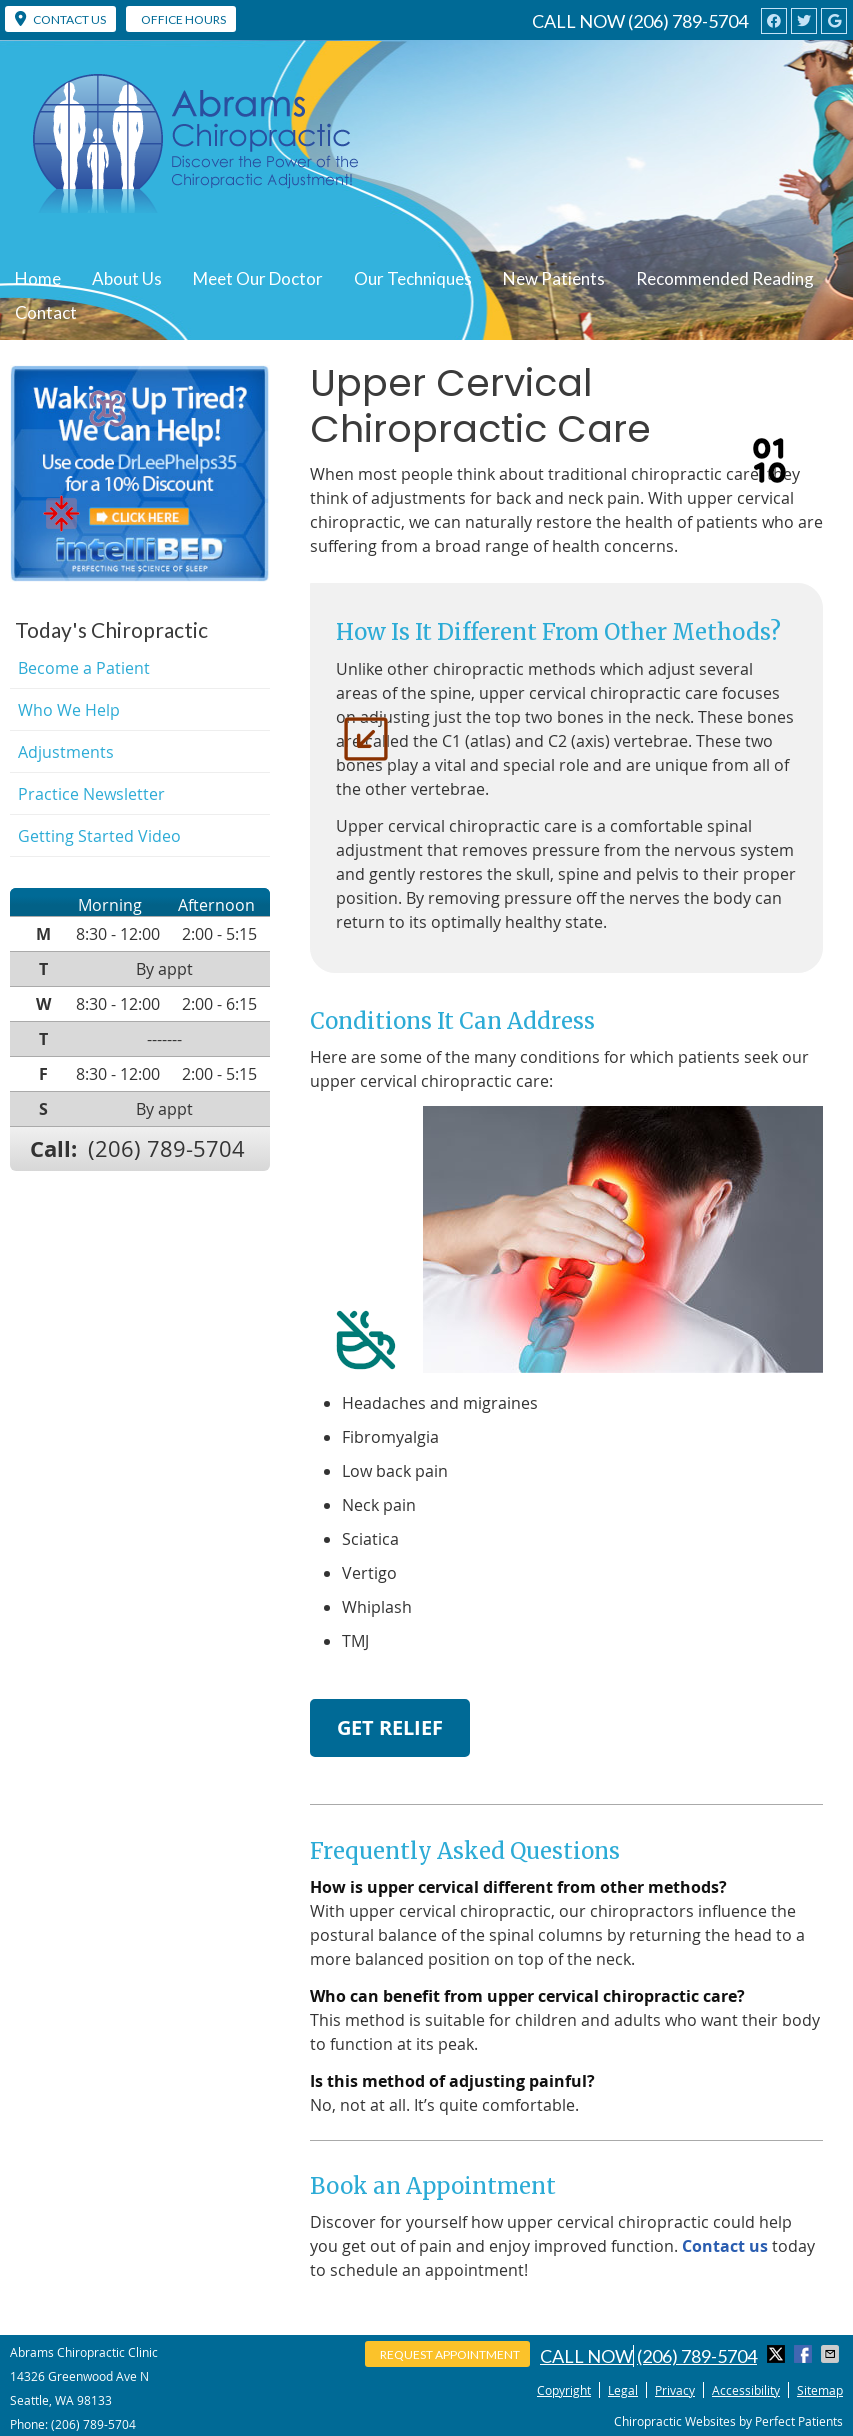 The height and width of the screenshot is (2436, 853). Describe the element at coordinates (366, 1340) in the screenshot. I see `disable coffee break reminder` at that location.